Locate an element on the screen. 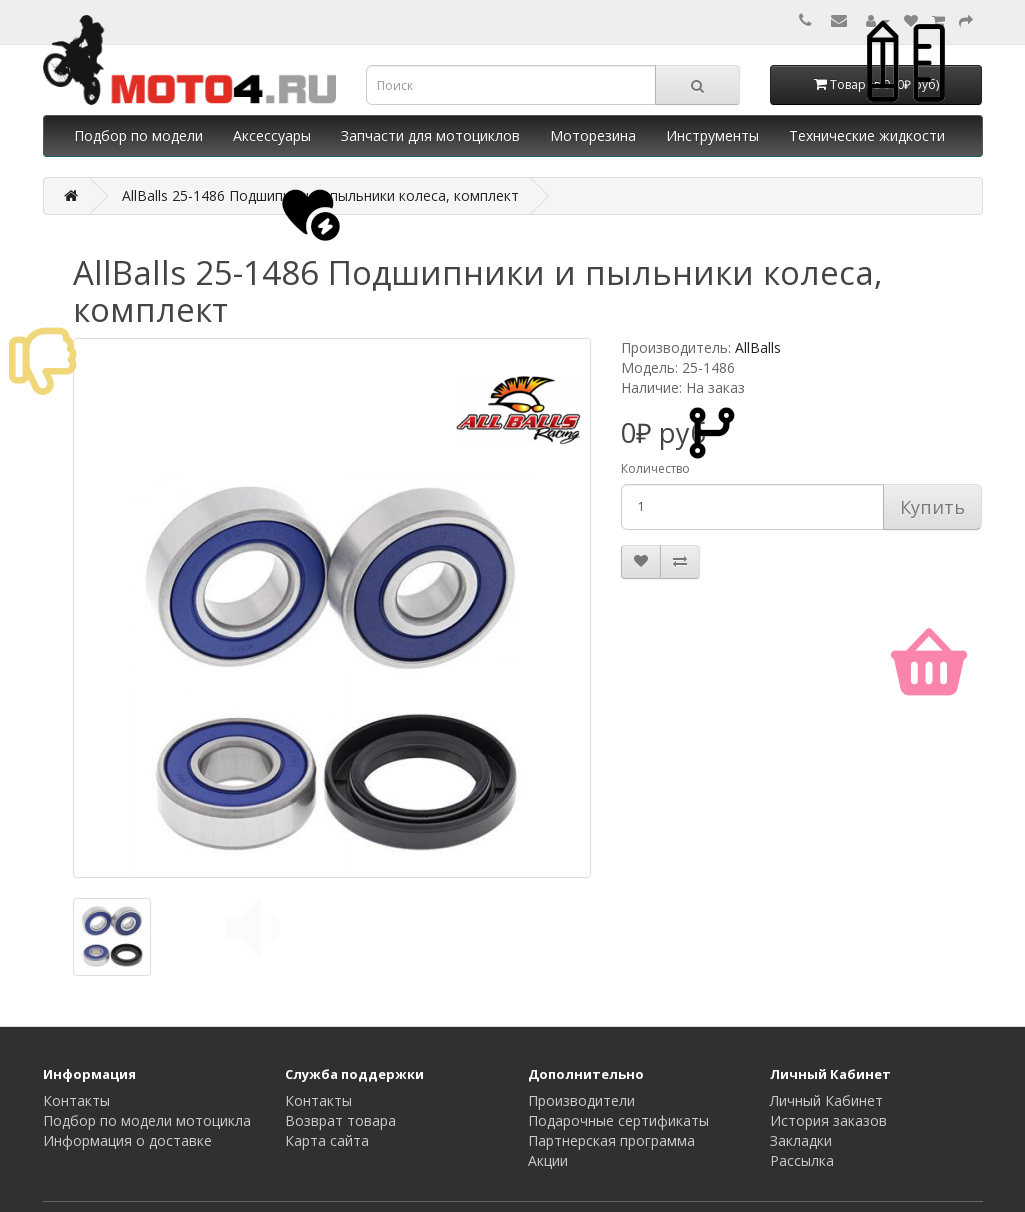  dislike or downvote content is located at coordinates (45, 359).